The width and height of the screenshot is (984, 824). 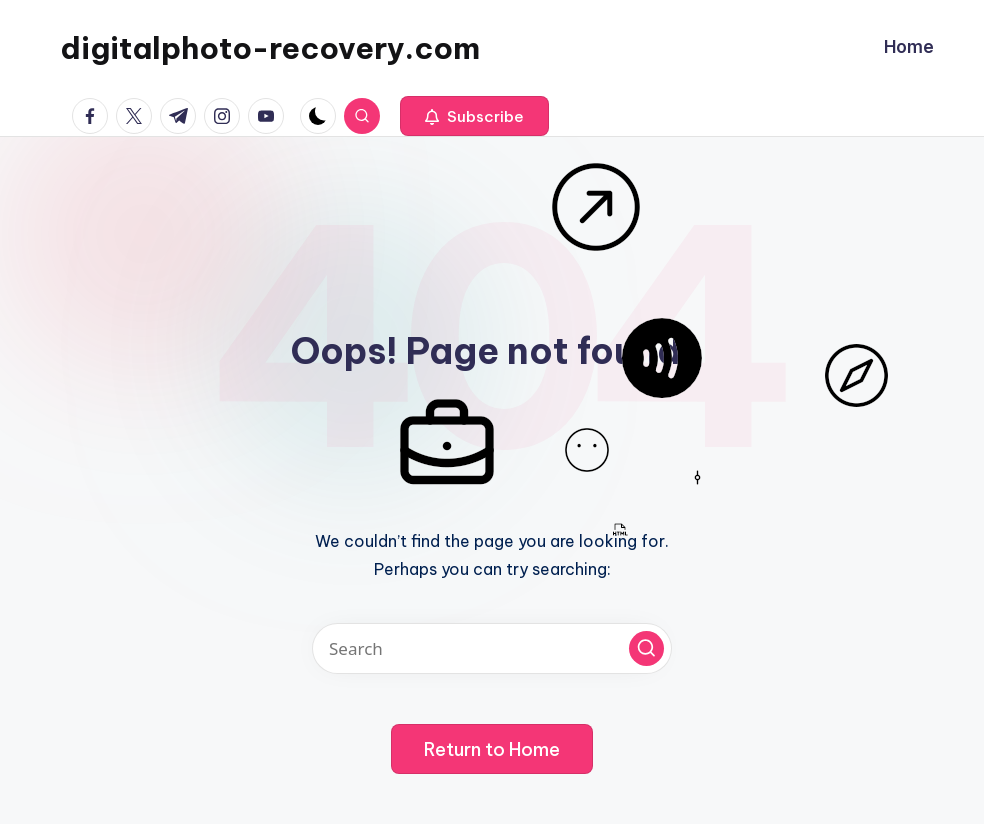 I want to click on open link in new tab or window, so click(x=596, y=207).